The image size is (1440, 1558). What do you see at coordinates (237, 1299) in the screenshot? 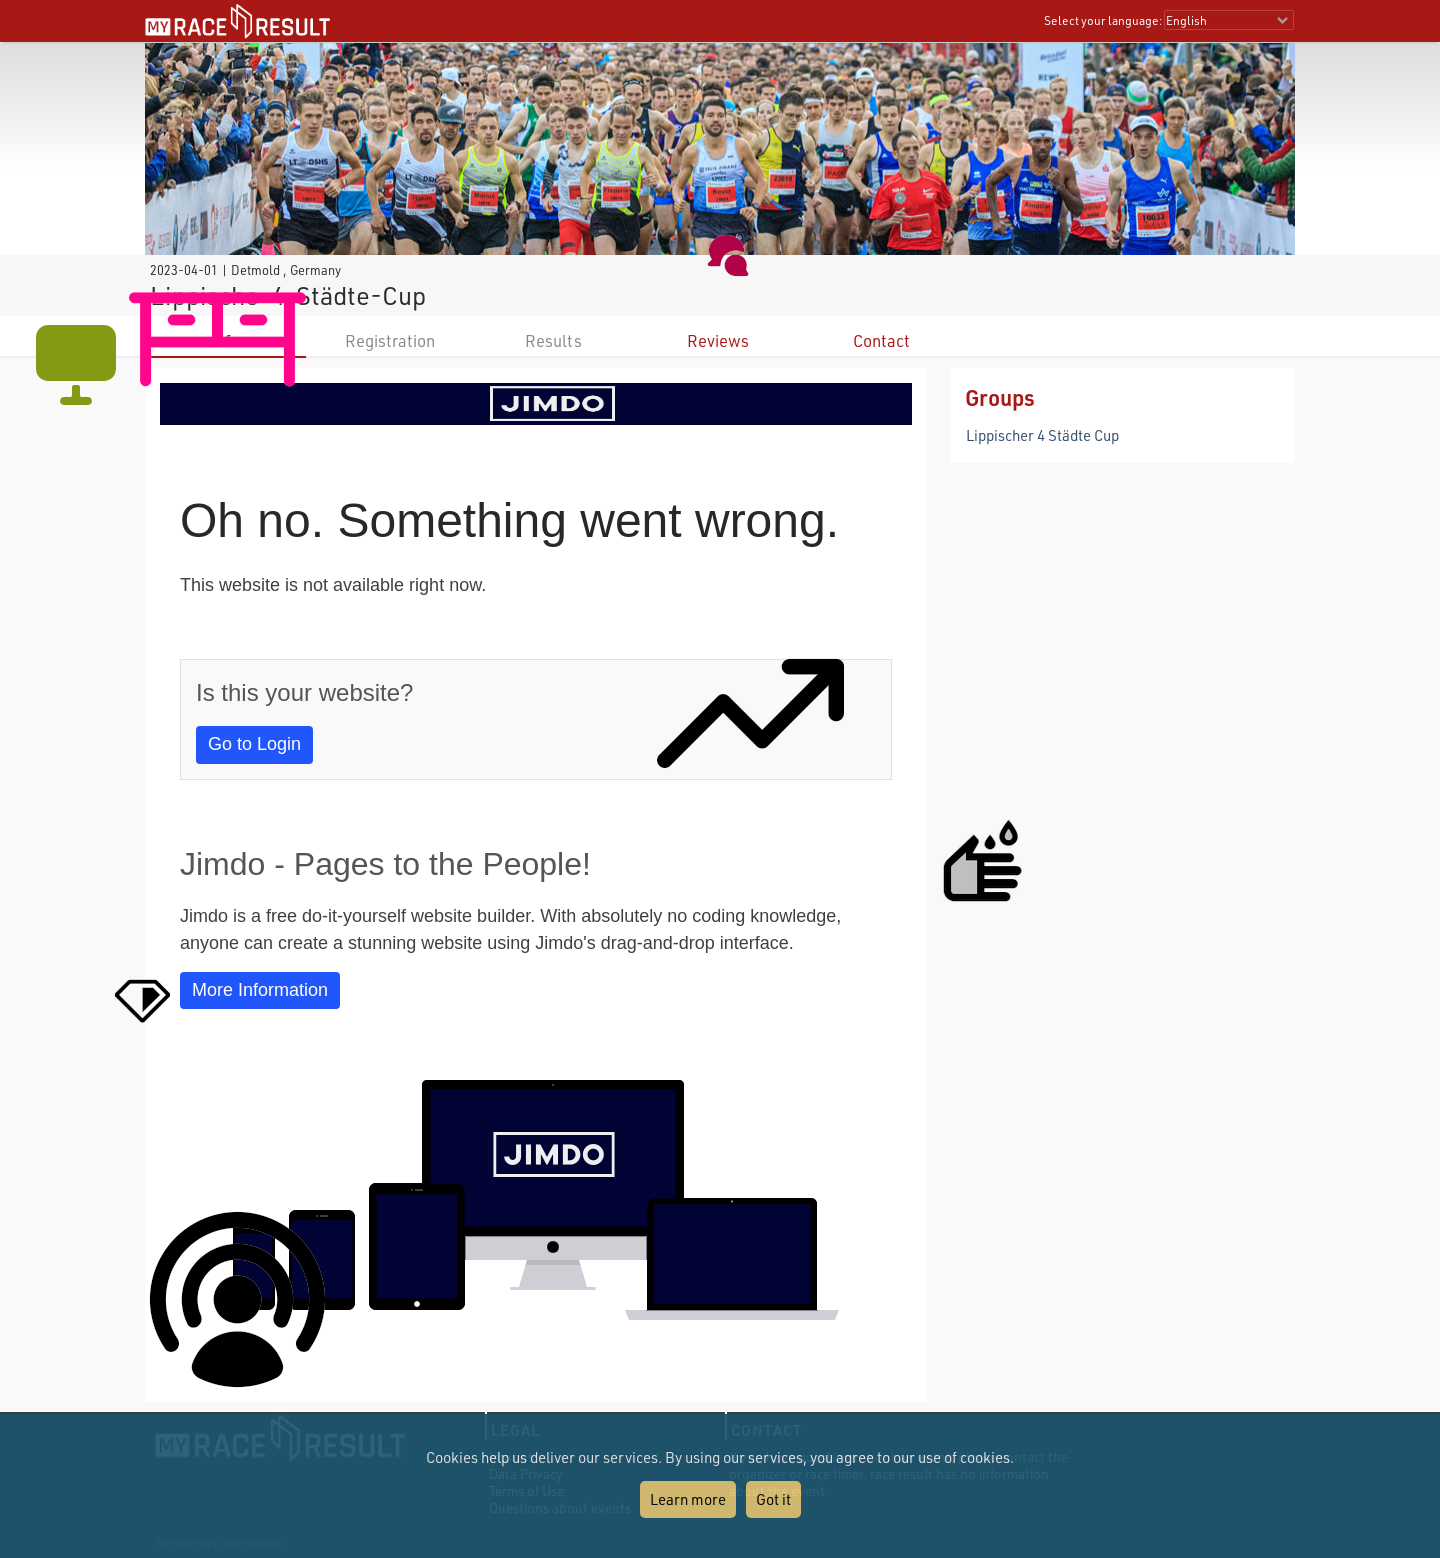
I see `join a stage channel for live audio broadcasts` at bounding box center [237, 1299].